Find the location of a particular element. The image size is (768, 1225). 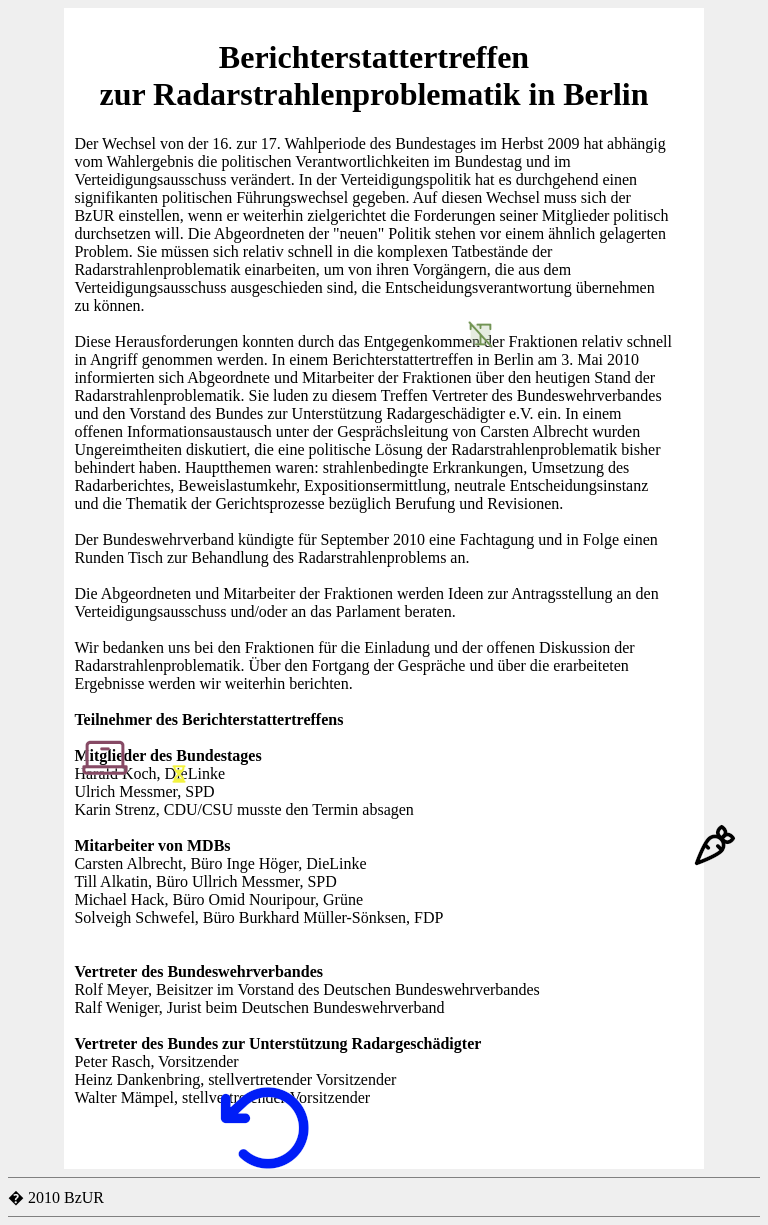

browse vegetable or produce category is located at coordinates (714, 846).